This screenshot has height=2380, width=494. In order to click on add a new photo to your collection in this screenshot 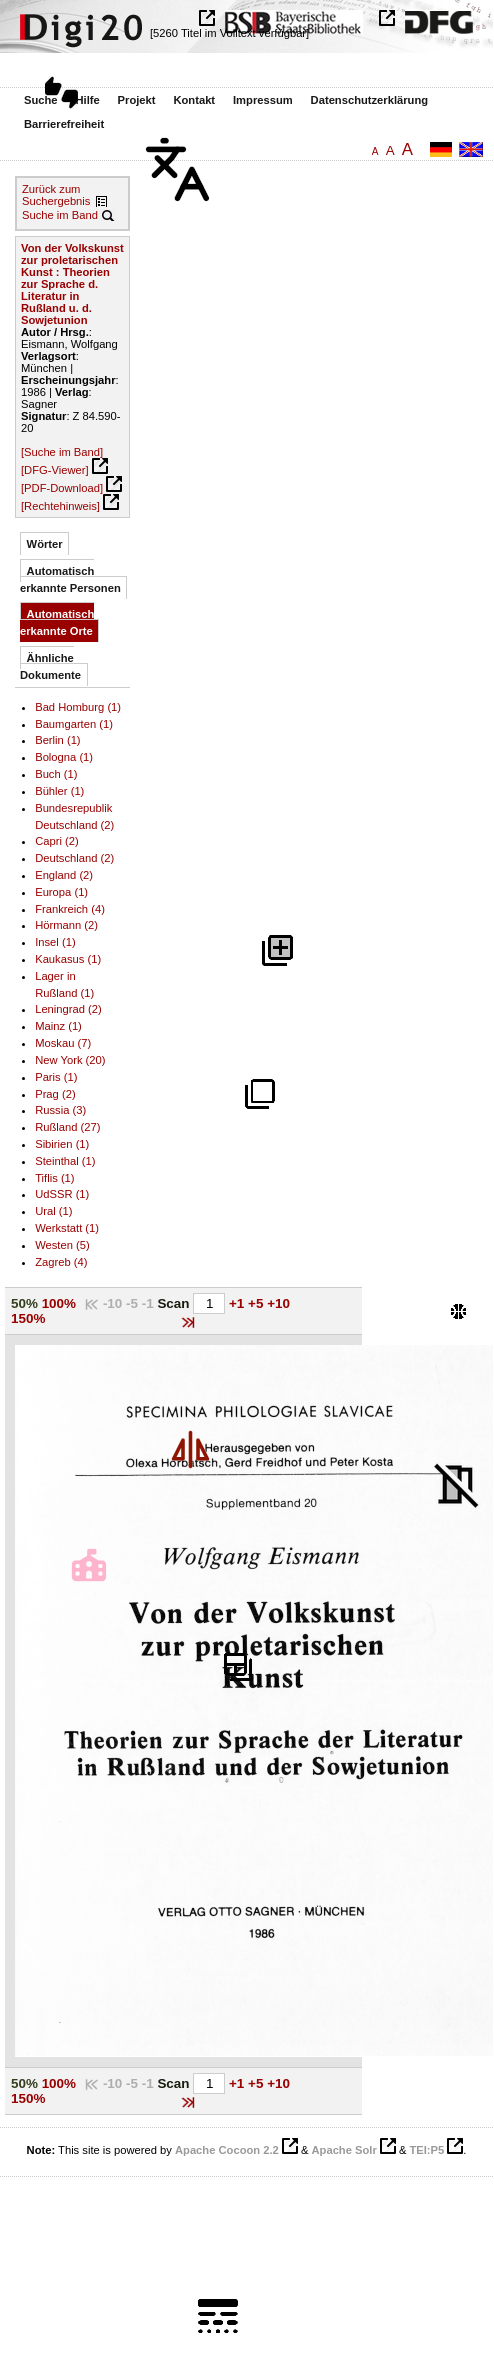, I will do `click(277, 950)`.